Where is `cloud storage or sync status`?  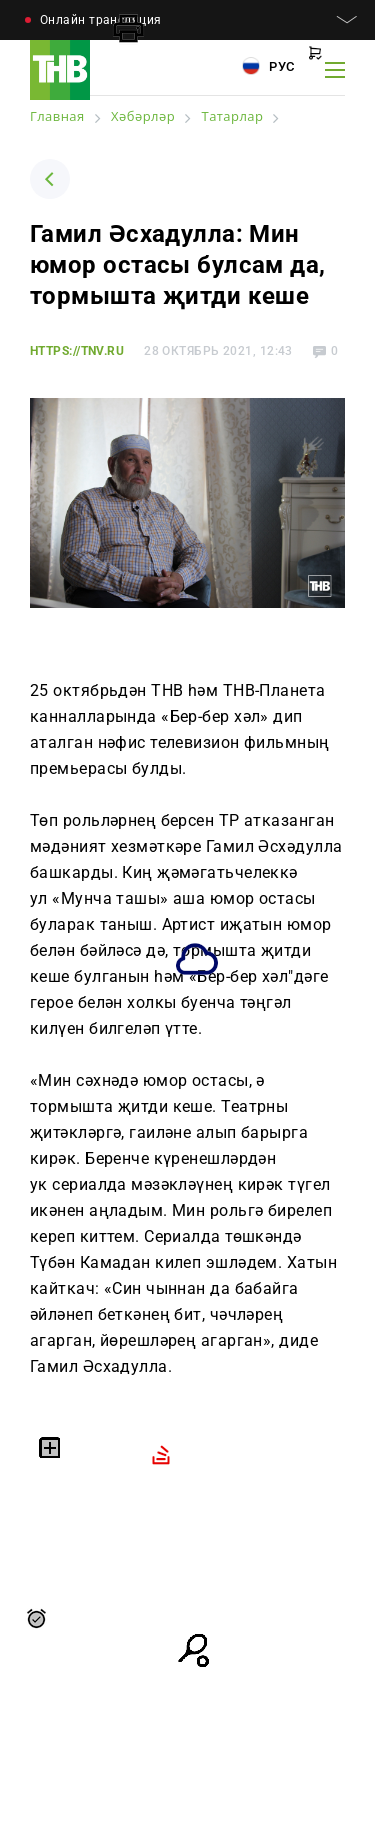
cloud storage or sync status is located at coordinates (197, 959).